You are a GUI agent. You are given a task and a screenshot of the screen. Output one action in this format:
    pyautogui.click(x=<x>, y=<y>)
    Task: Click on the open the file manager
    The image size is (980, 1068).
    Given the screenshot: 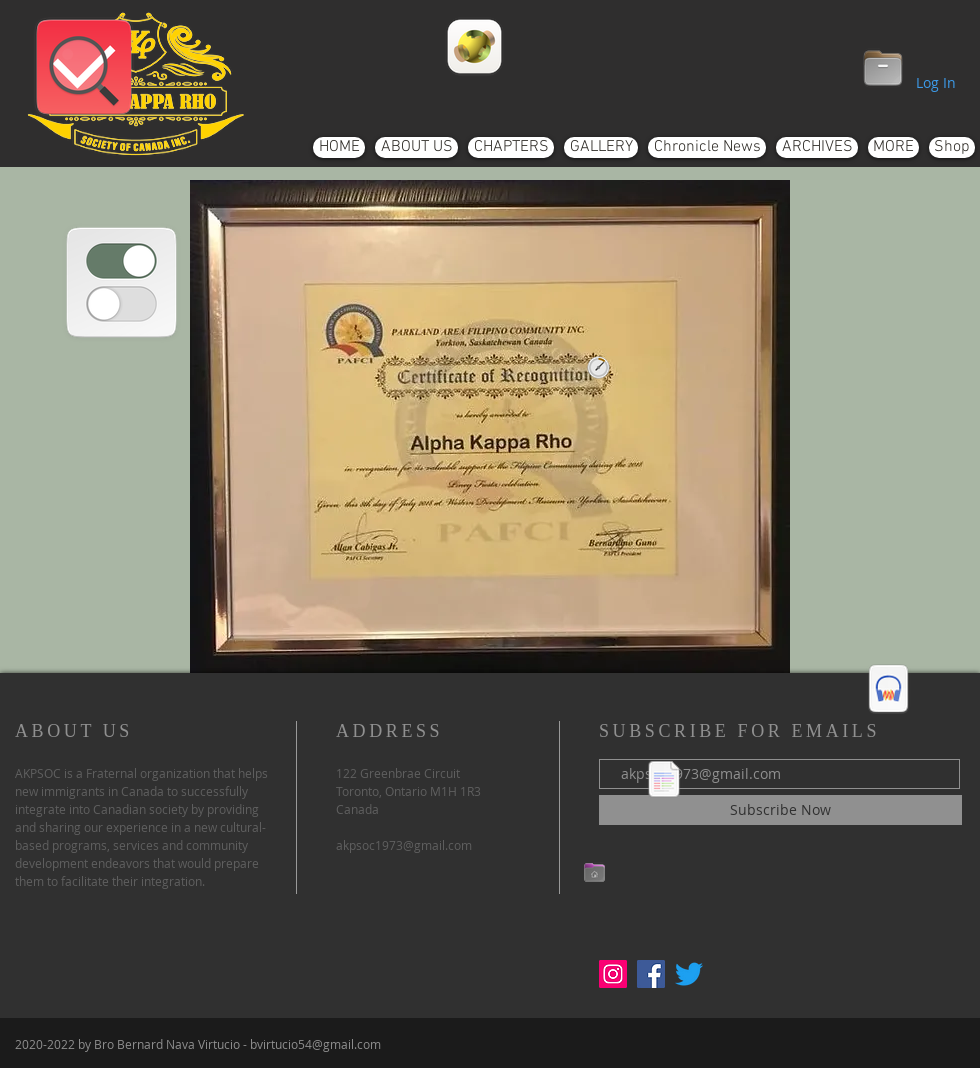 What is the action you would take?
    pyautogui.click(x=883, y=68)
    